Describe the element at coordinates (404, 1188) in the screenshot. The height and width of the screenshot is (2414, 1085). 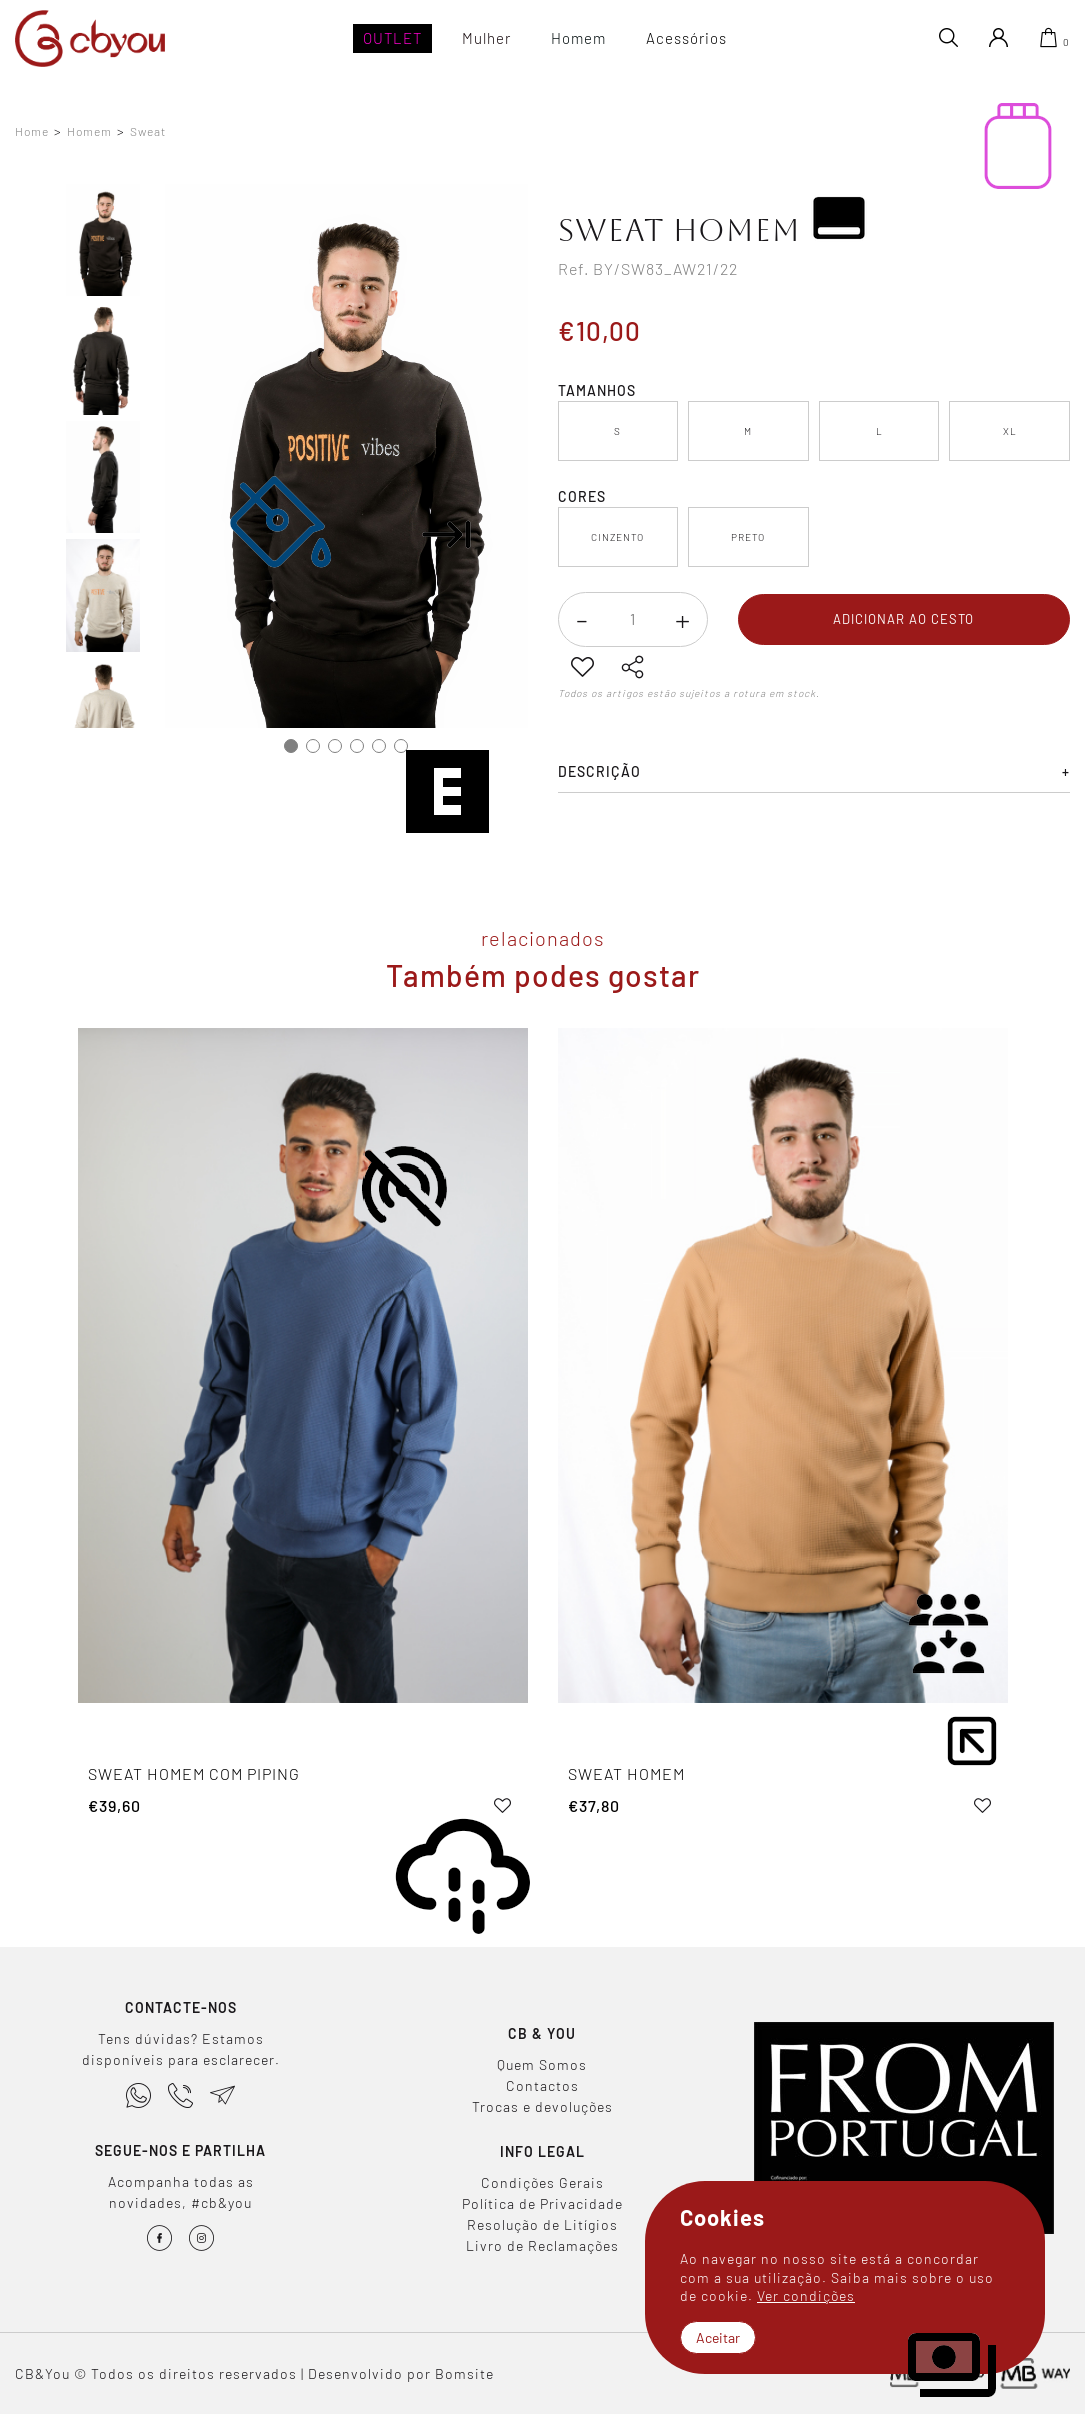
I see `portable hotspot is disabled` at that location.